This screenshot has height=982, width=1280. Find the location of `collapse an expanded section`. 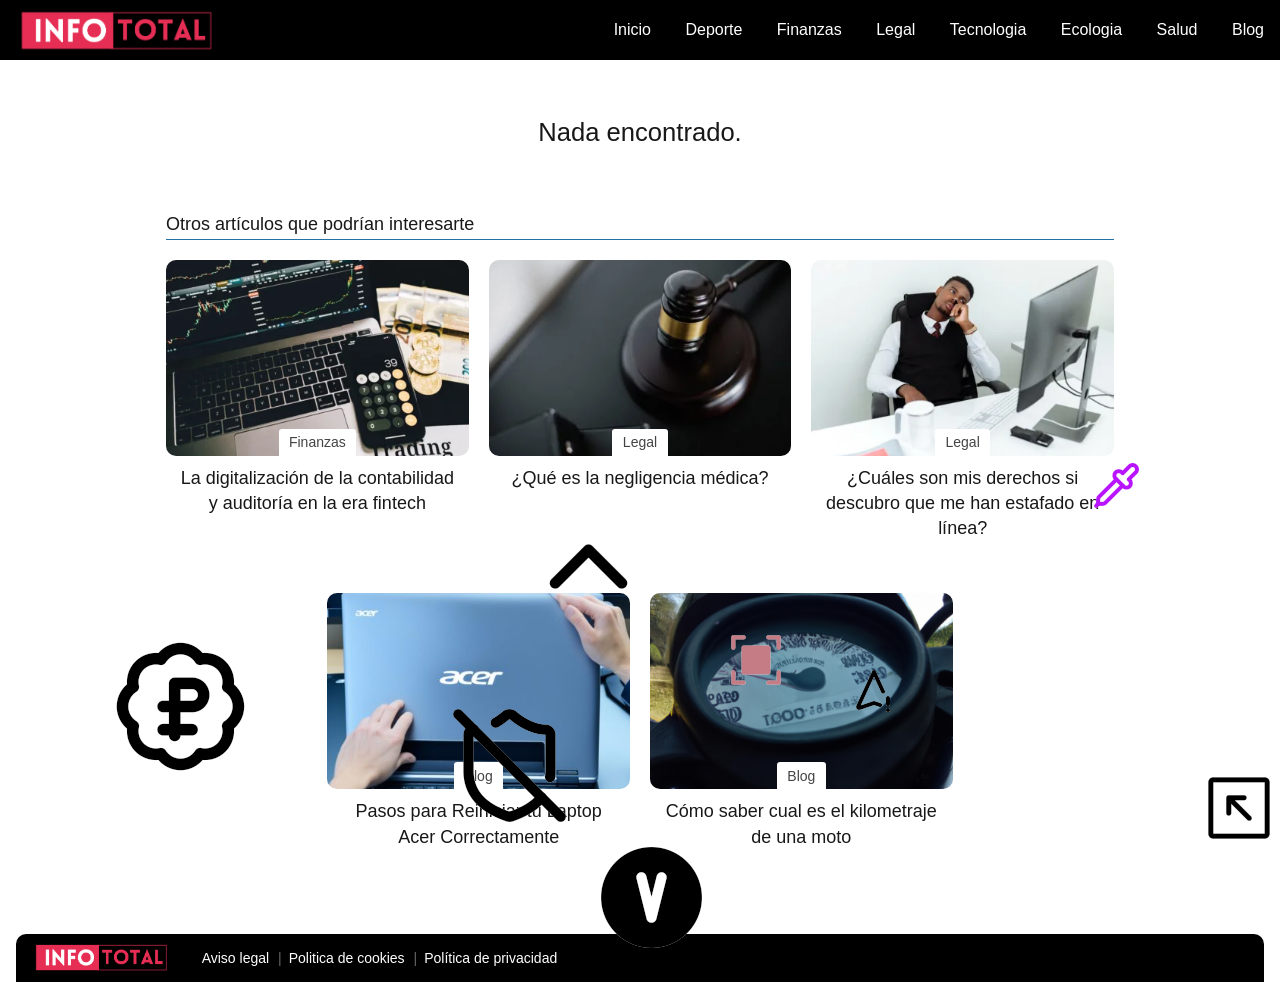

collapse an expanded section is located at coordinates (588, 566).